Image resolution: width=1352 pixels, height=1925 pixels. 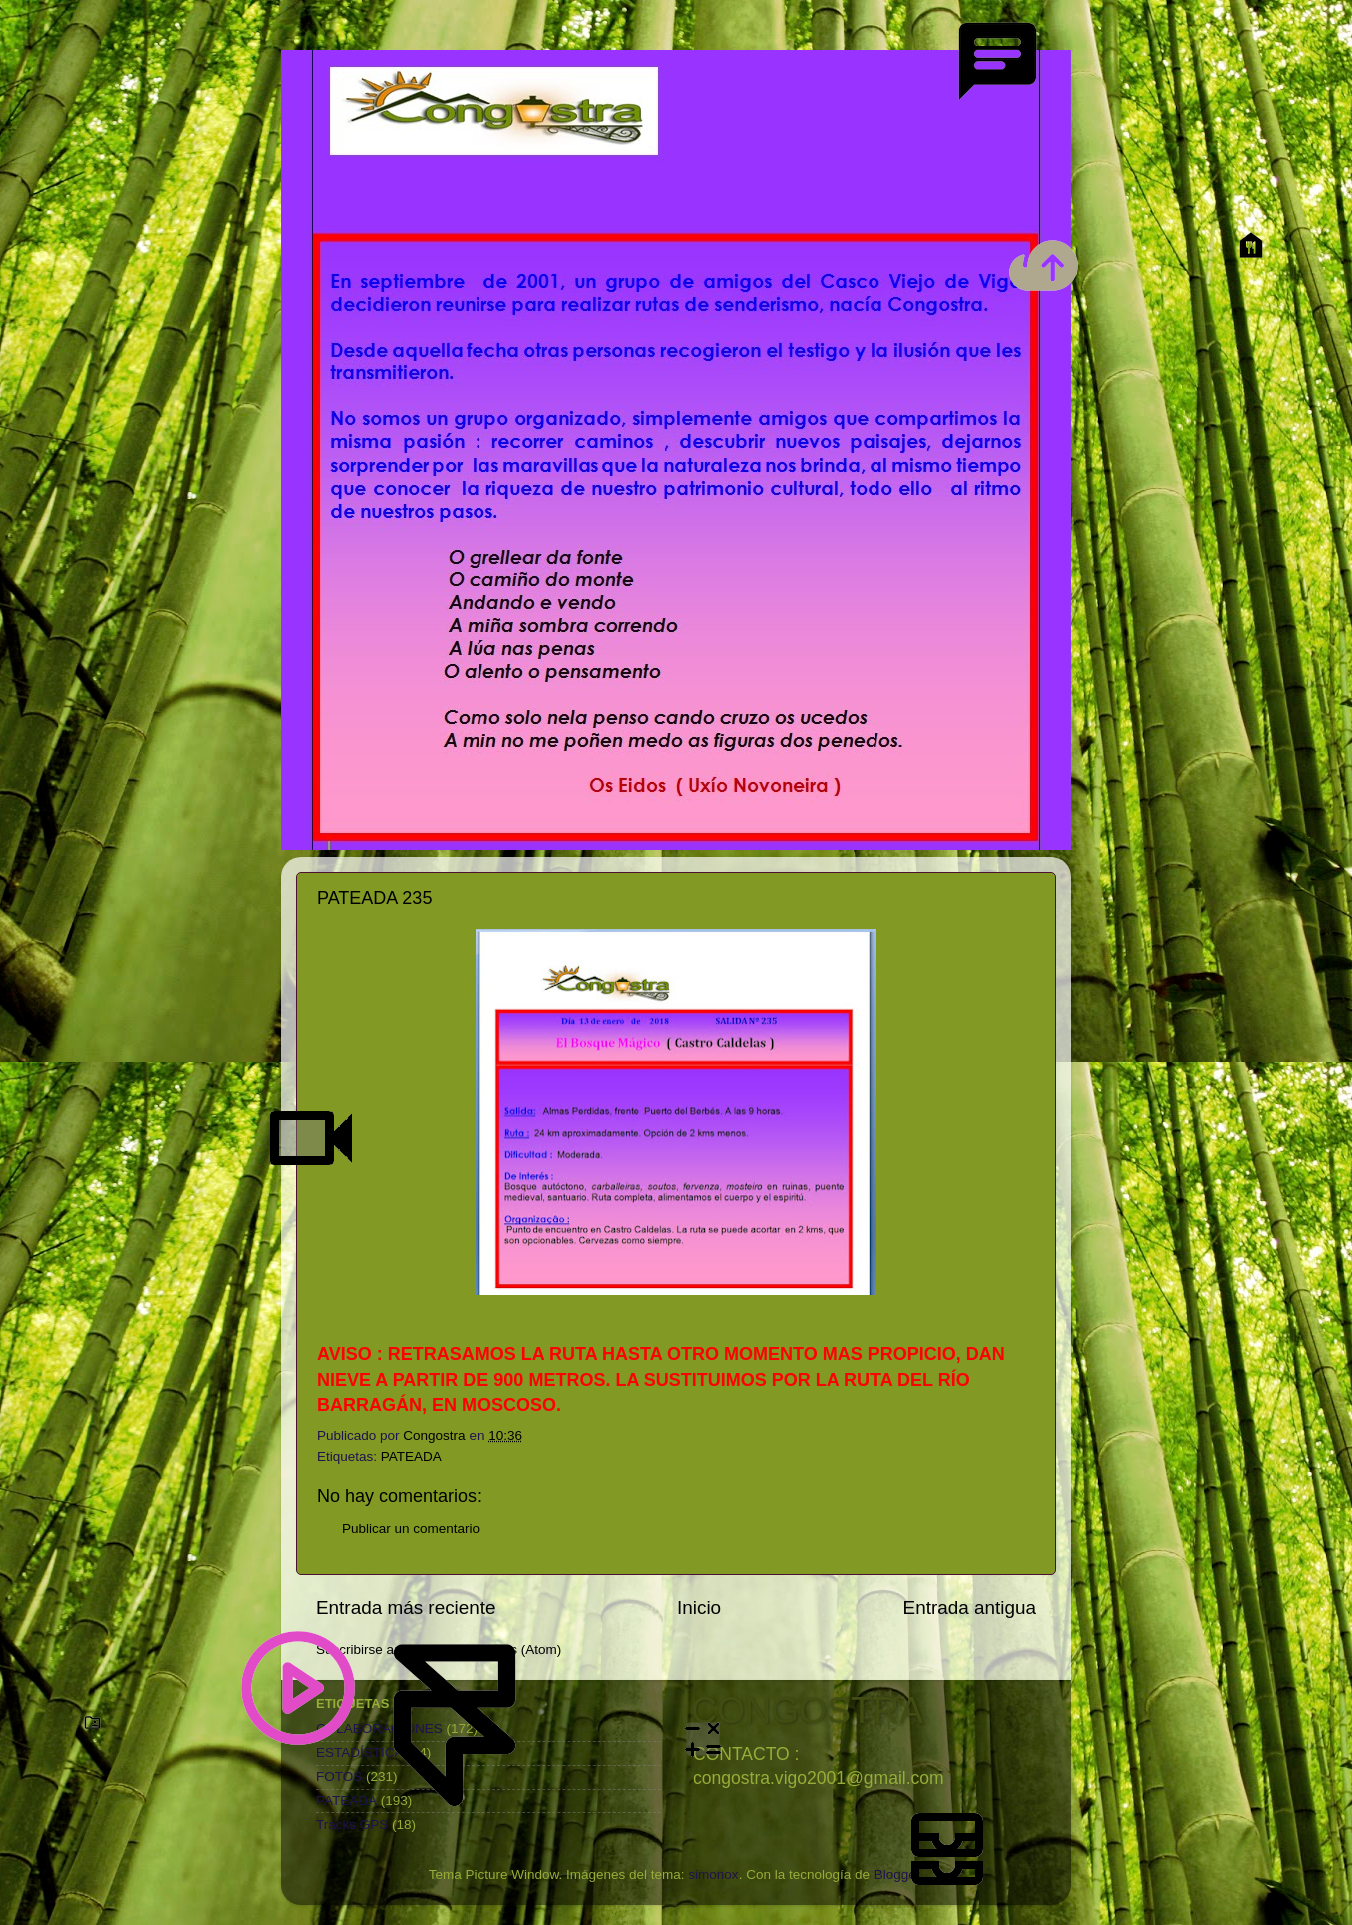 What do you see at coordinates (947, 1849) in the screenshot?
I see `view all inboxes in one place` at bounding box center [947, 1849].